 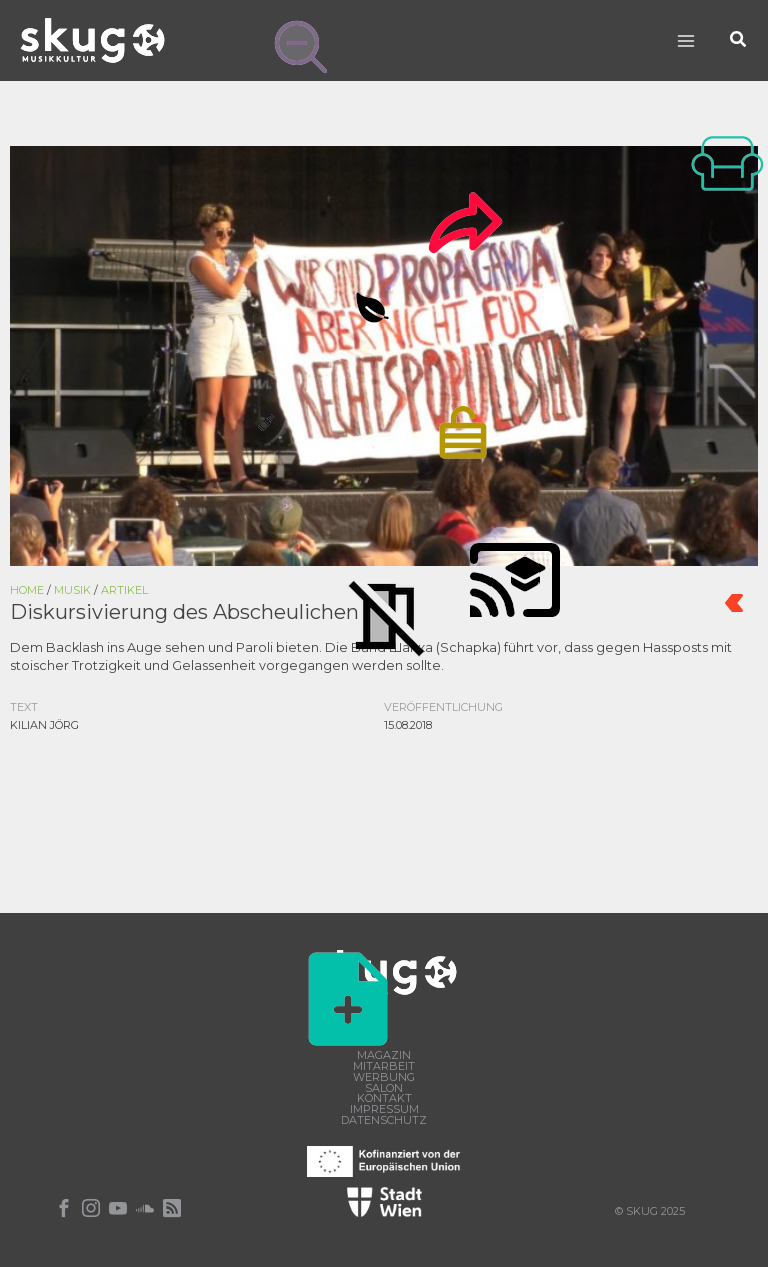 What do you see at coordinates (727, 164) in the screenshot?
I see `browse furniture or home decor items` at bounding box center [727, 164].